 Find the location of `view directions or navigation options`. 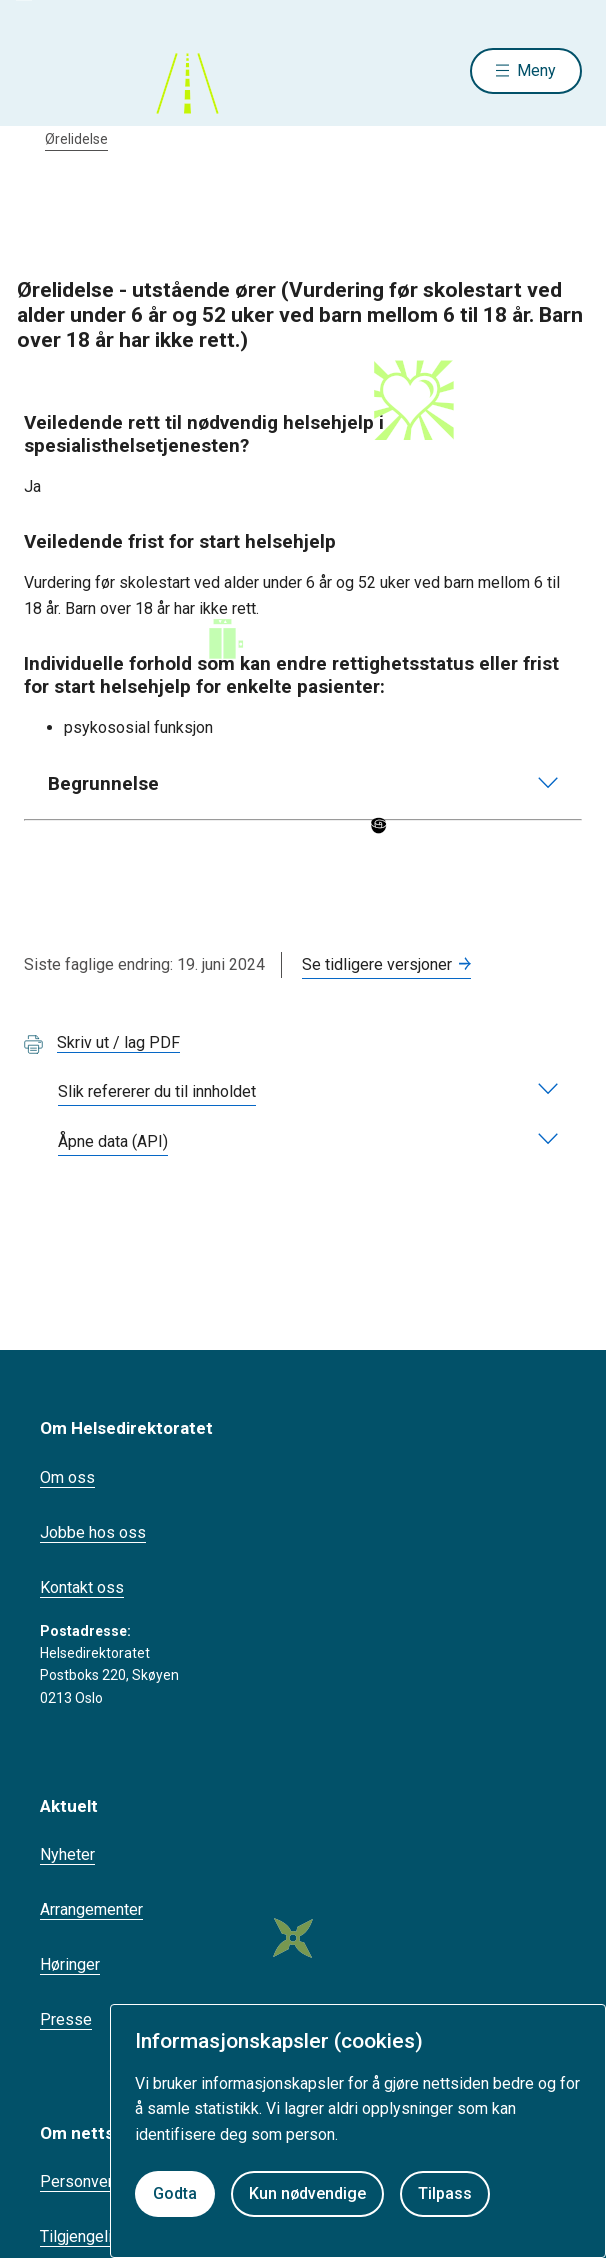

view directions or navigation options is located at coordinates (187, 83).